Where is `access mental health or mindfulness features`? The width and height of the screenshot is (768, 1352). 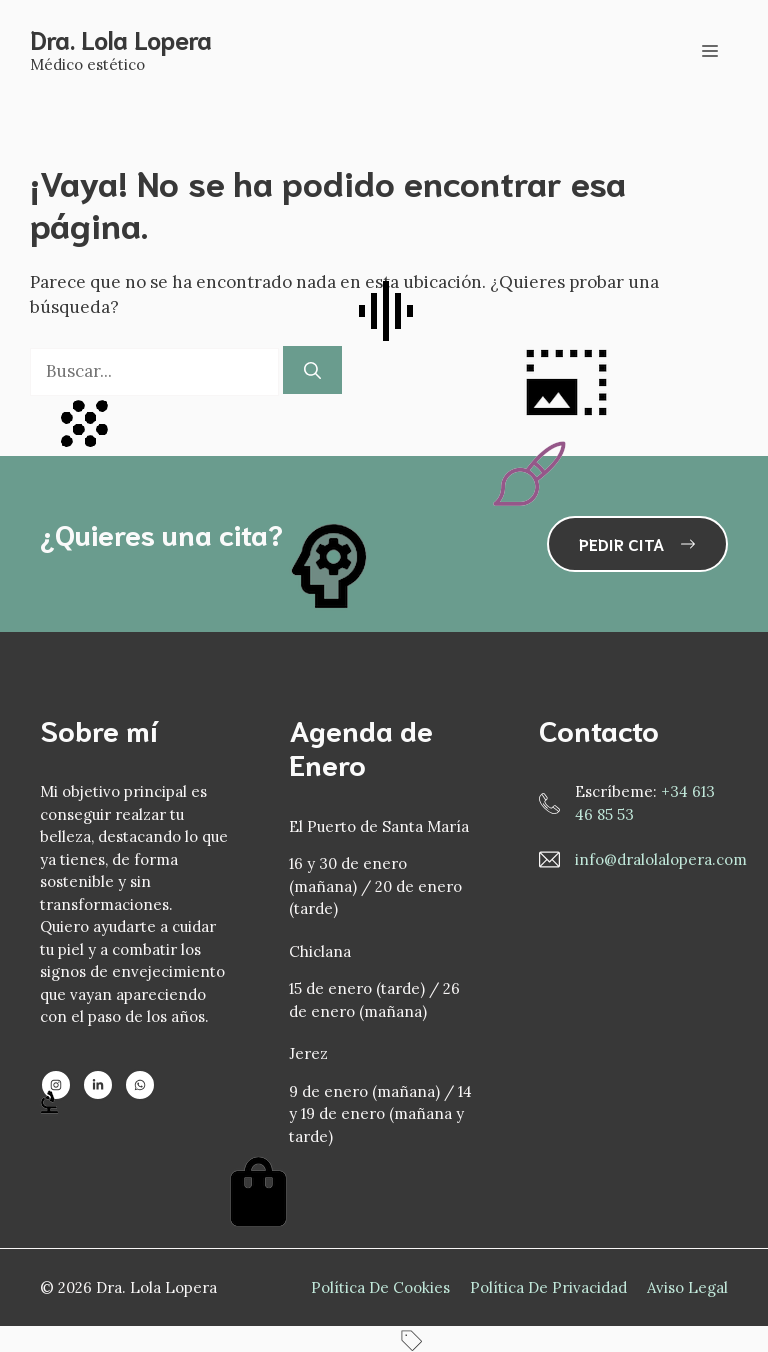
access mental health or mindfulness features is located at coordinates (329, 566).